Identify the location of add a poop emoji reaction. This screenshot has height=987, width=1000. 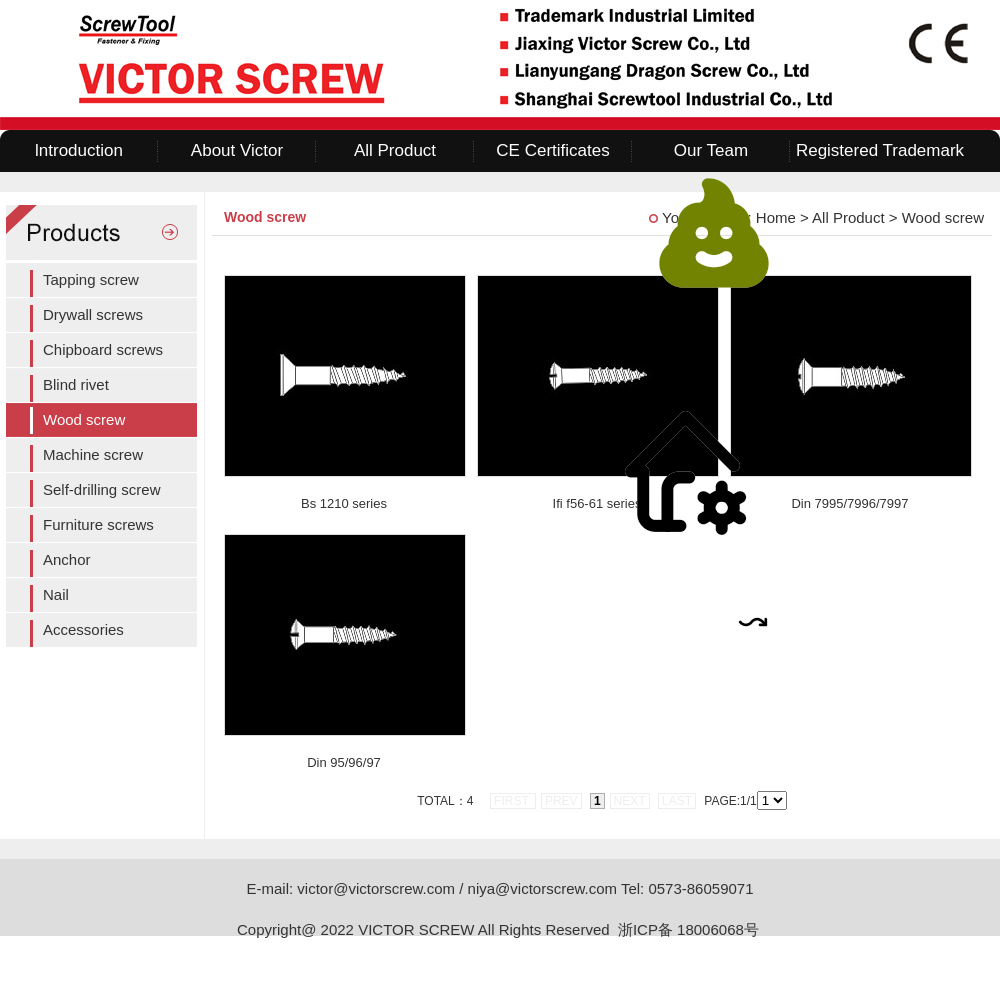
(714, 233).